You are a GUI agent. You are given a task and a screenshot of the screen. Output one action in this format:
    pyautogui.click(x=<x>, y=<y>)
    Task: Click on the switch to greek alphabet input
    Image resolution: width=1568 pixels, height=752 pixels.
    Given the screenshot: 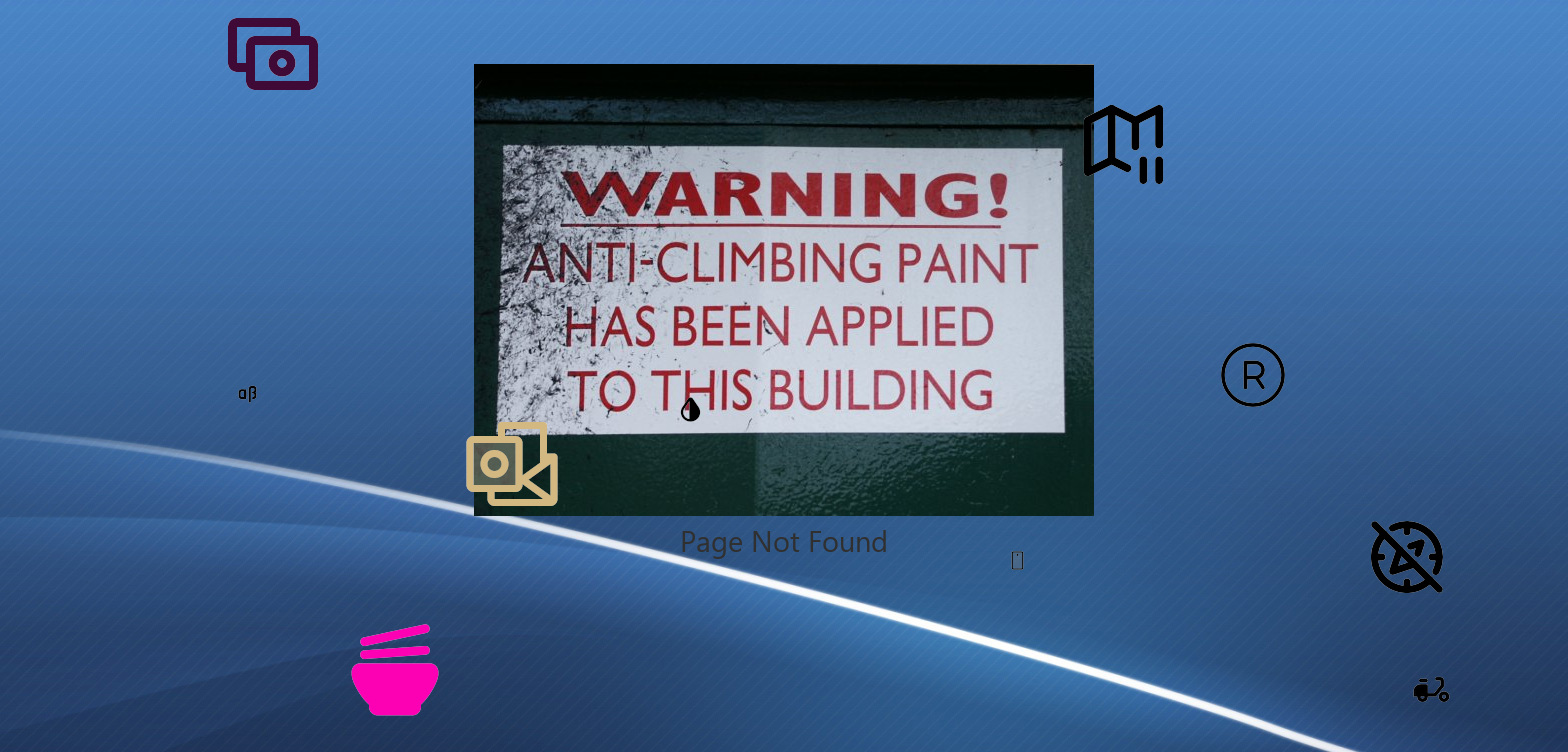 What is the action you would take?
    pyautogui.click(x=247, y=392)
    